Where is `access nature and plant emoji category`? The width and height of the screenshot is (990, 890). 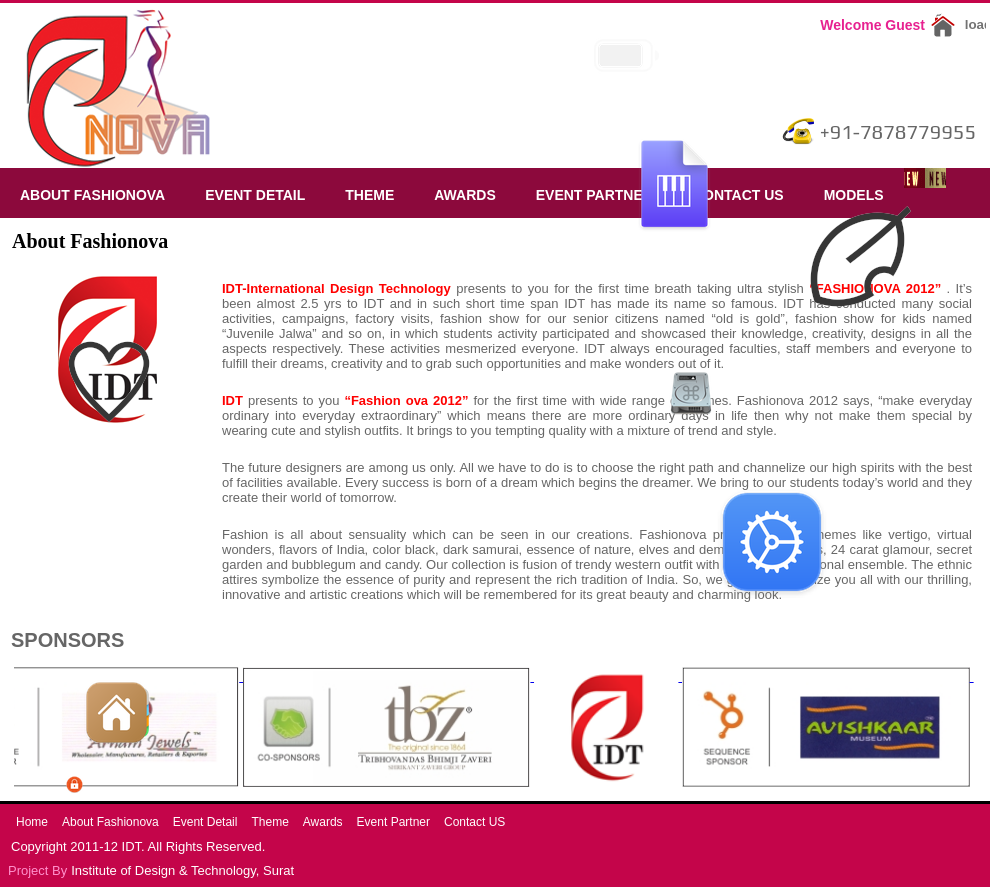 access nature and plant emoji category is located at coordinates (857, 259).